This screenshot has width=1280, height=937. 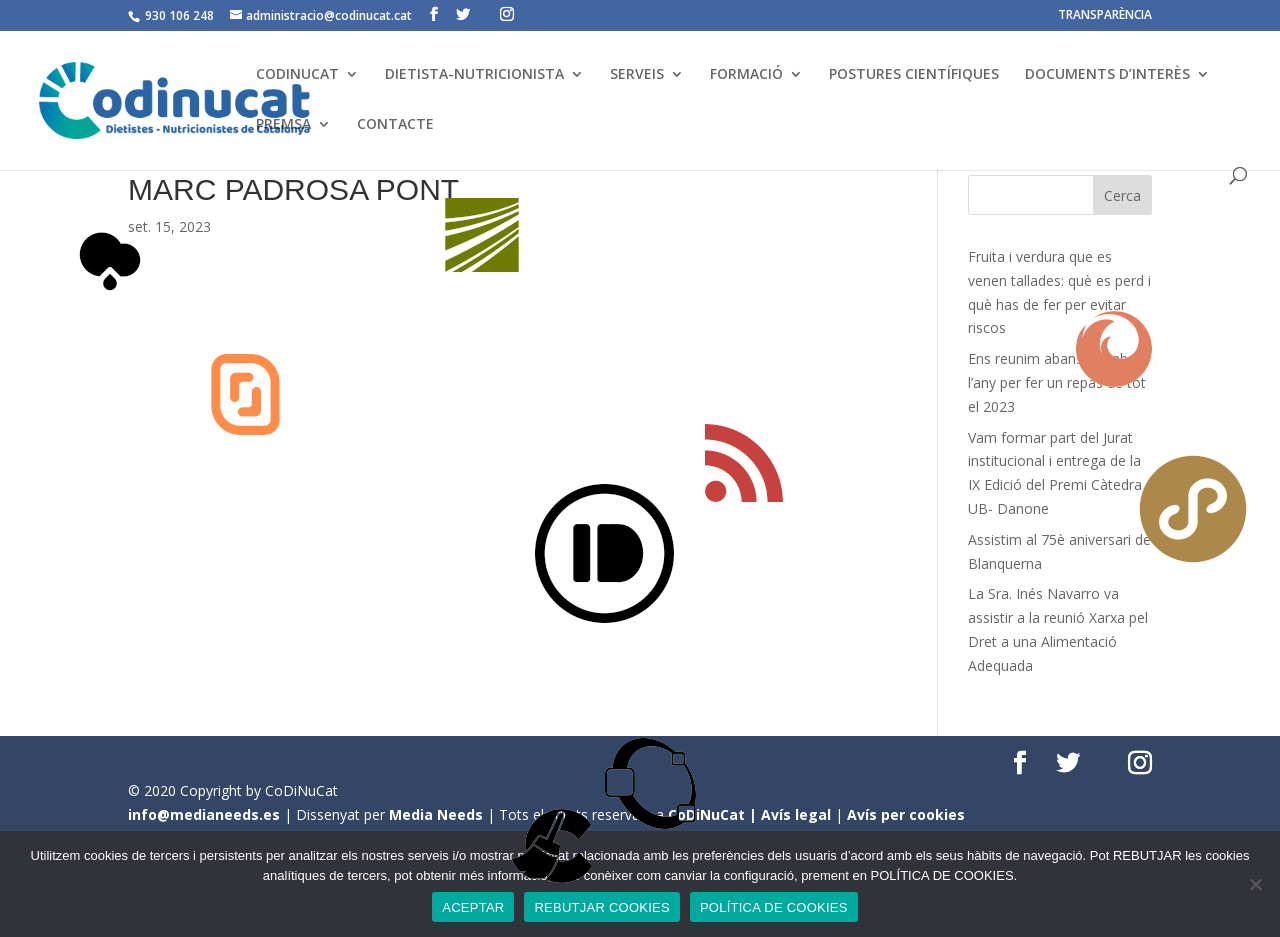 What do you see at coordinates (110, 260) in the screenshot?
I see `indicates rainy weather conditions` at bounding box center [110, 260].